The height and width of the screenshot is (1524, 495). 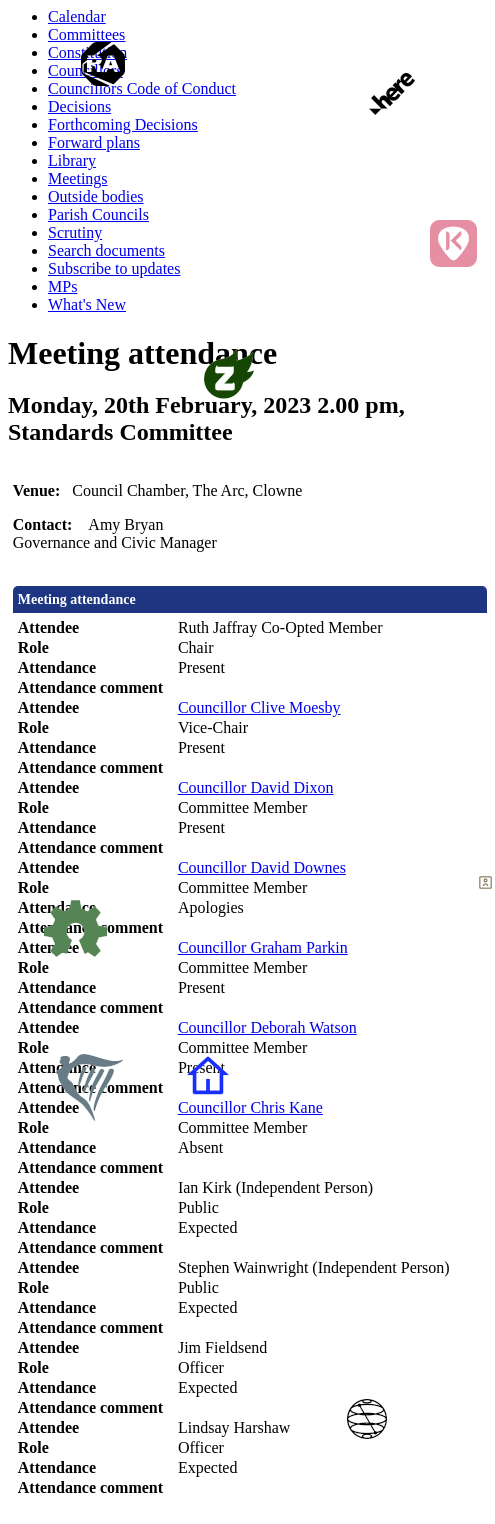 I want to click on qiskit quantum computing framework logo, so click(x=367, y=1419).